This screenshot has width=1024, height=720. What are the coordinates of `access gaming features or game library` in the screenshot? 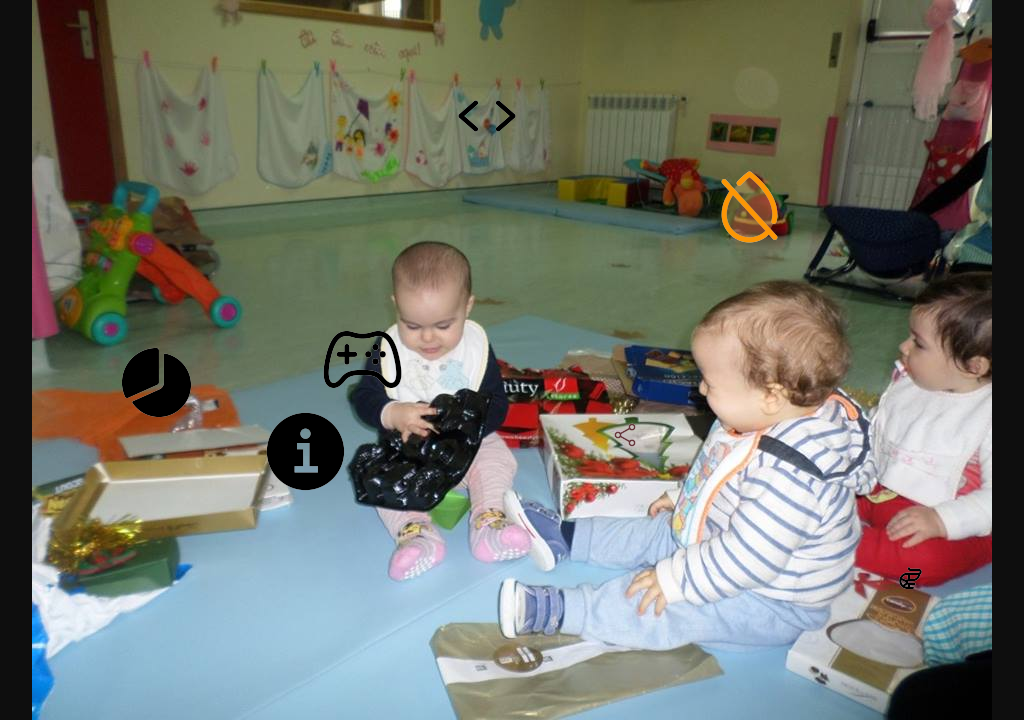 It's located at (362, 359).